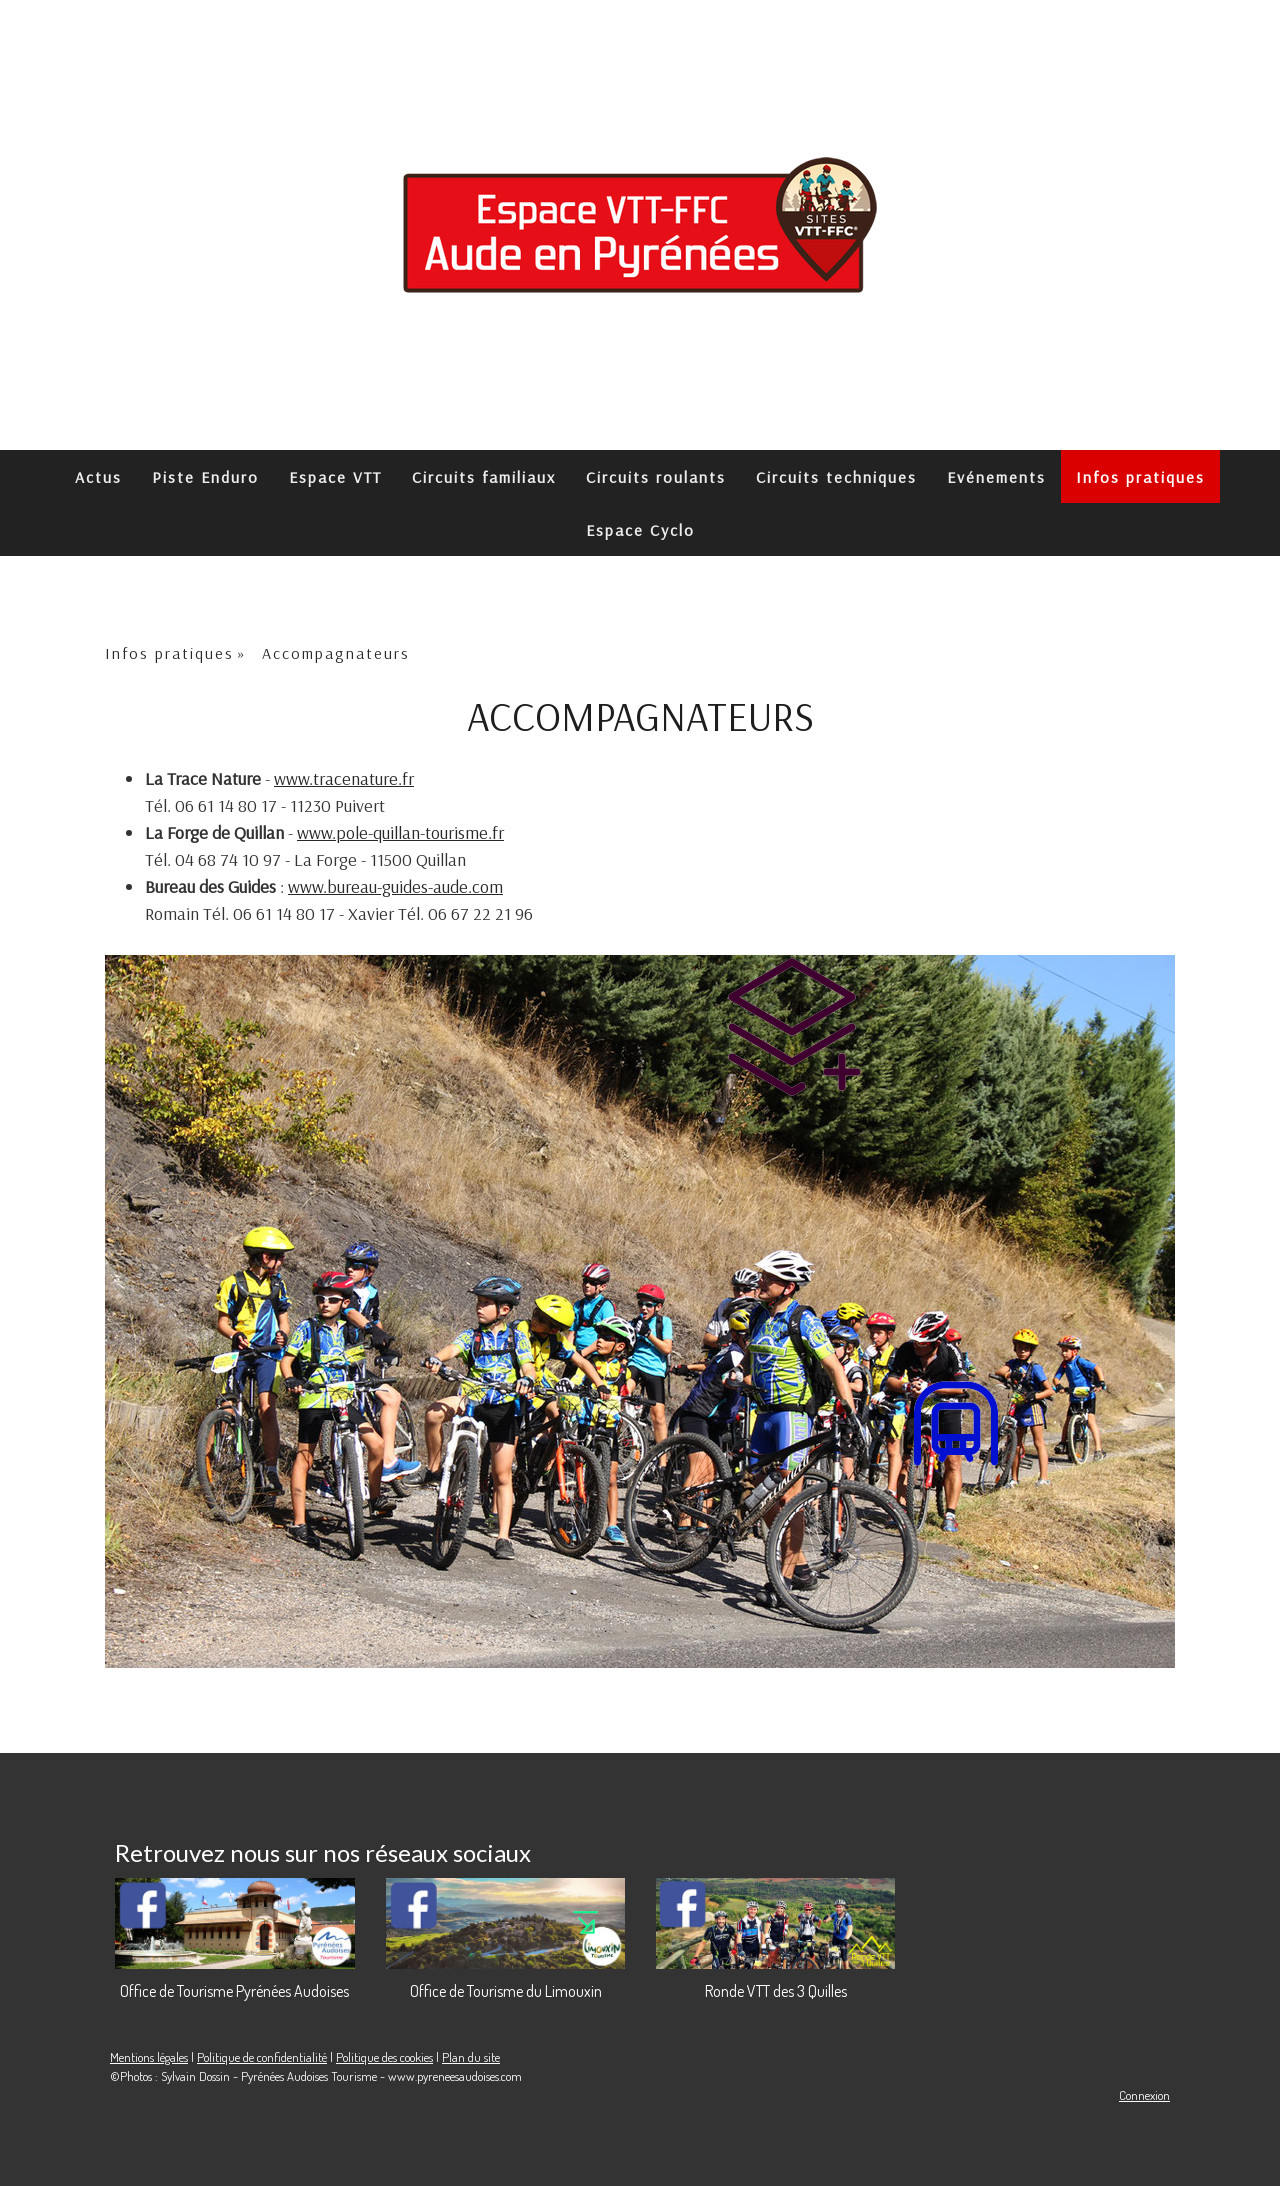  Describe the element at coordinates (956, 1427) in the screenshot. I see `access subway or metro transit information` at that location.